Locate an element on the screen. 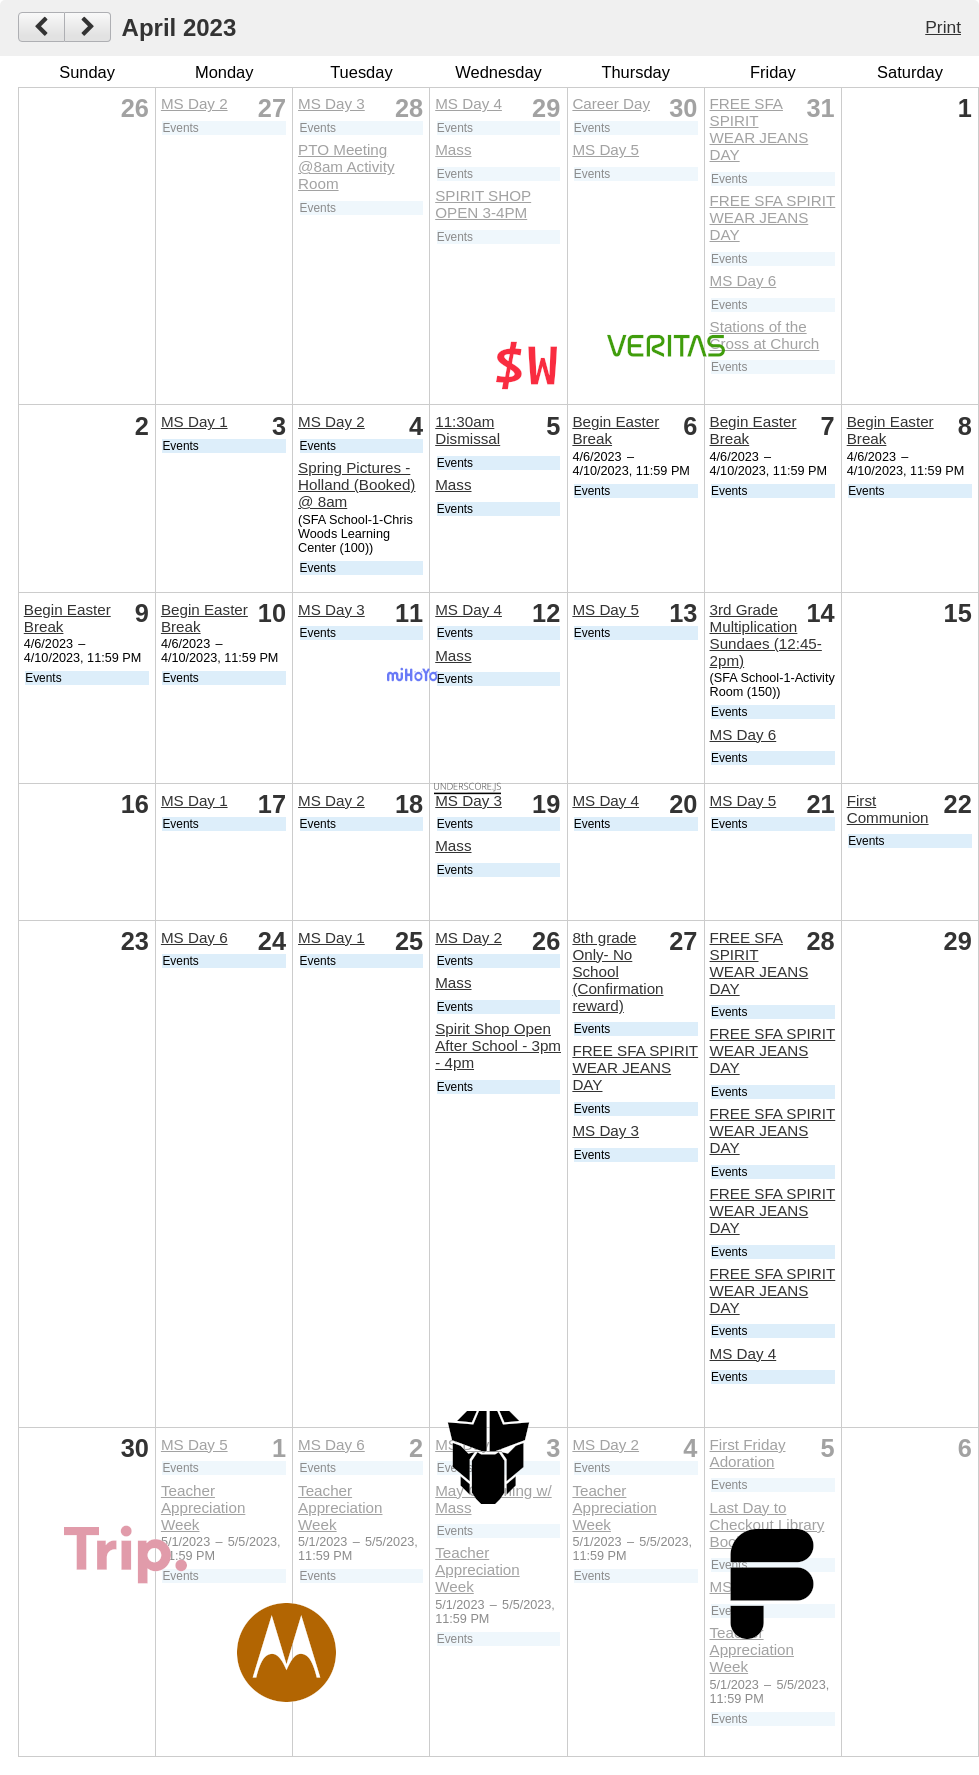 This screenshot has width=979, height=1775. Motorola brand logo is located at coordinates (286, 1652).